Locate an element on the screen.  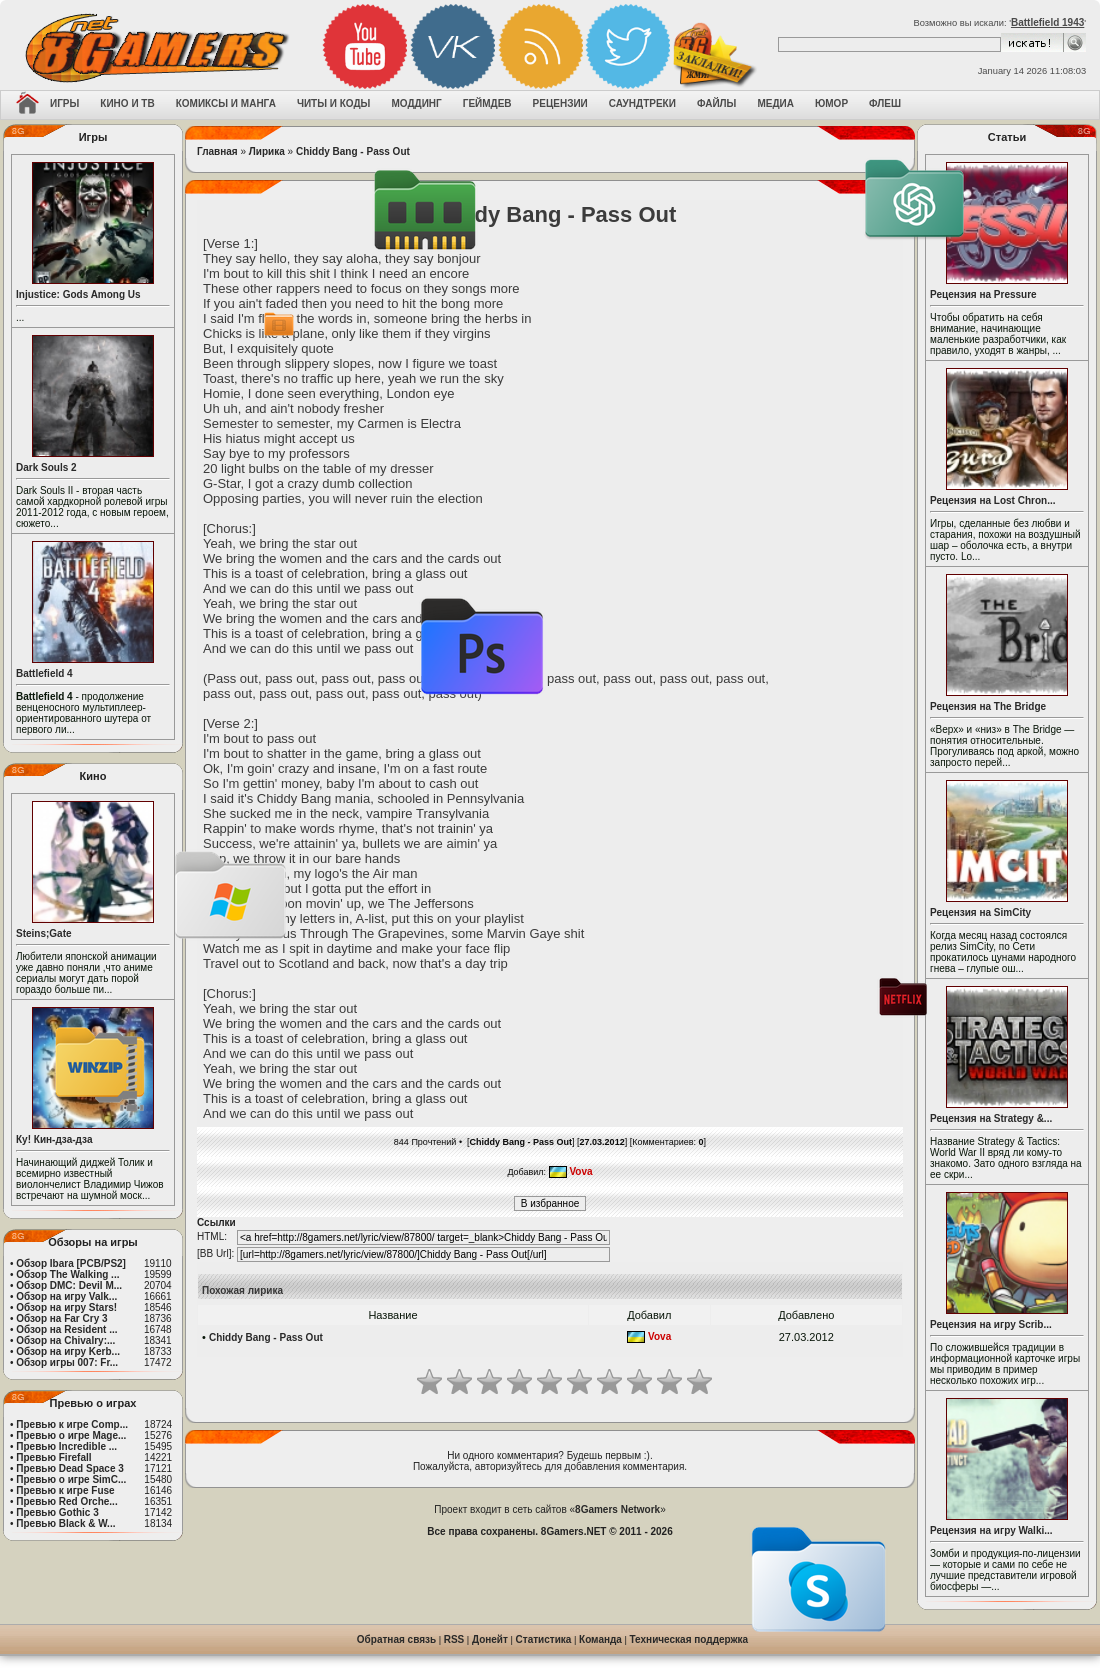
open folder containing ChatGPT-related files is located at coordinates (914, 201).